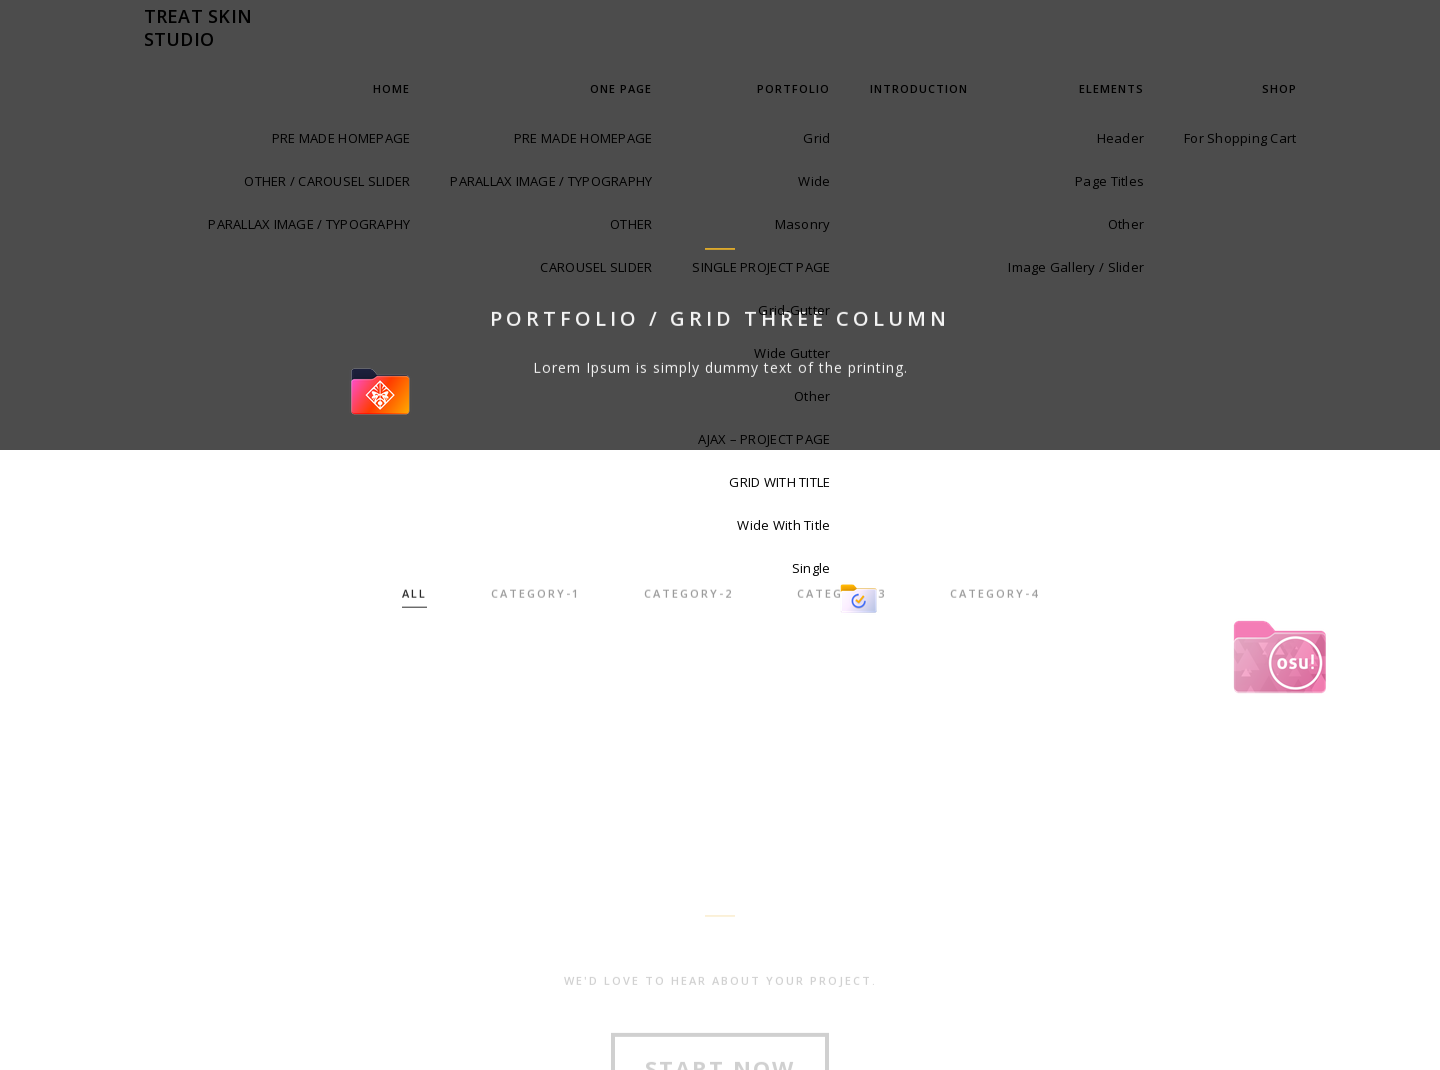 This screenshot has width=1440, height=1070. Describe the element at coordinates (858, 599) in the screenshot. I see `open ticktick tasks folder` at that location.